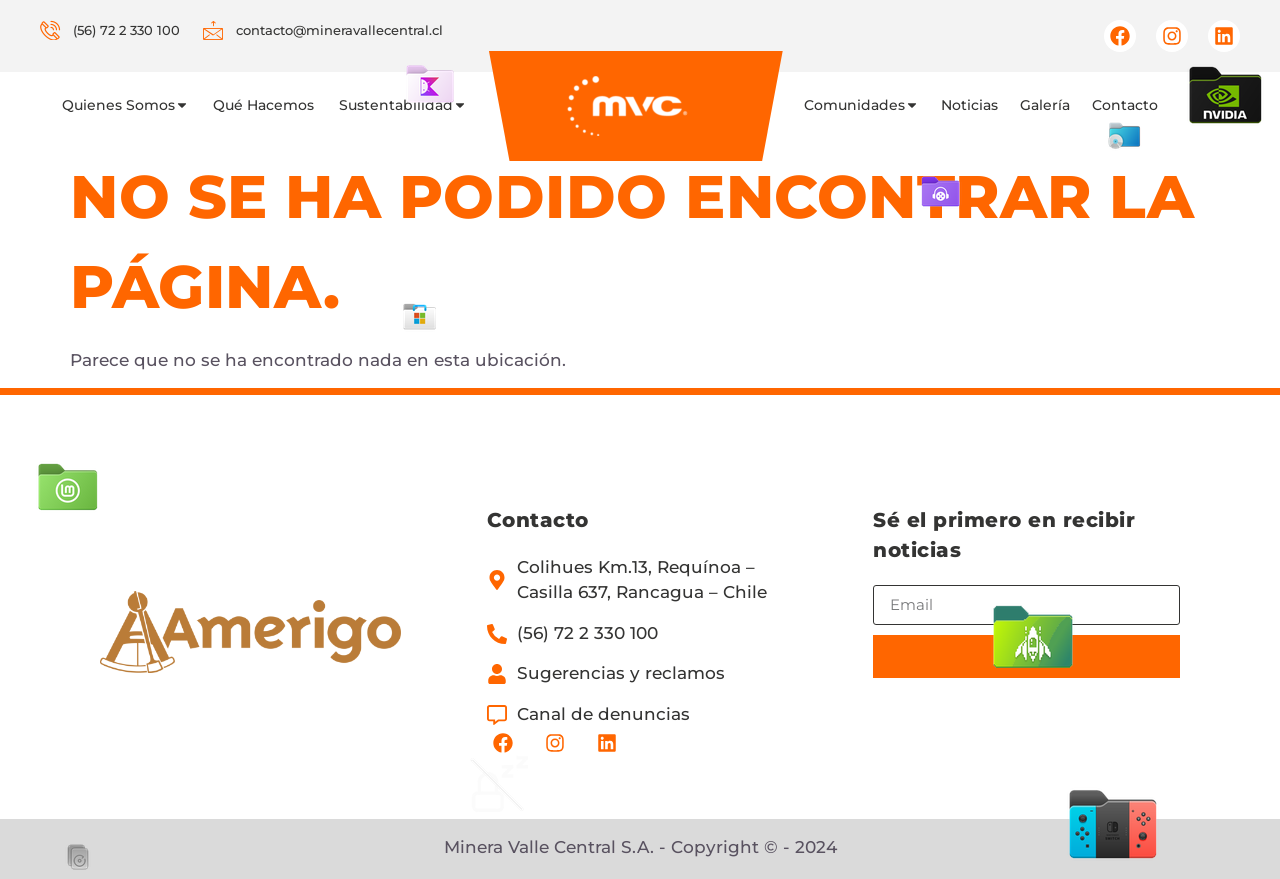 The image size is (1280, 879). I want to click on open your GameJolt games folder, so click(1033, 639).